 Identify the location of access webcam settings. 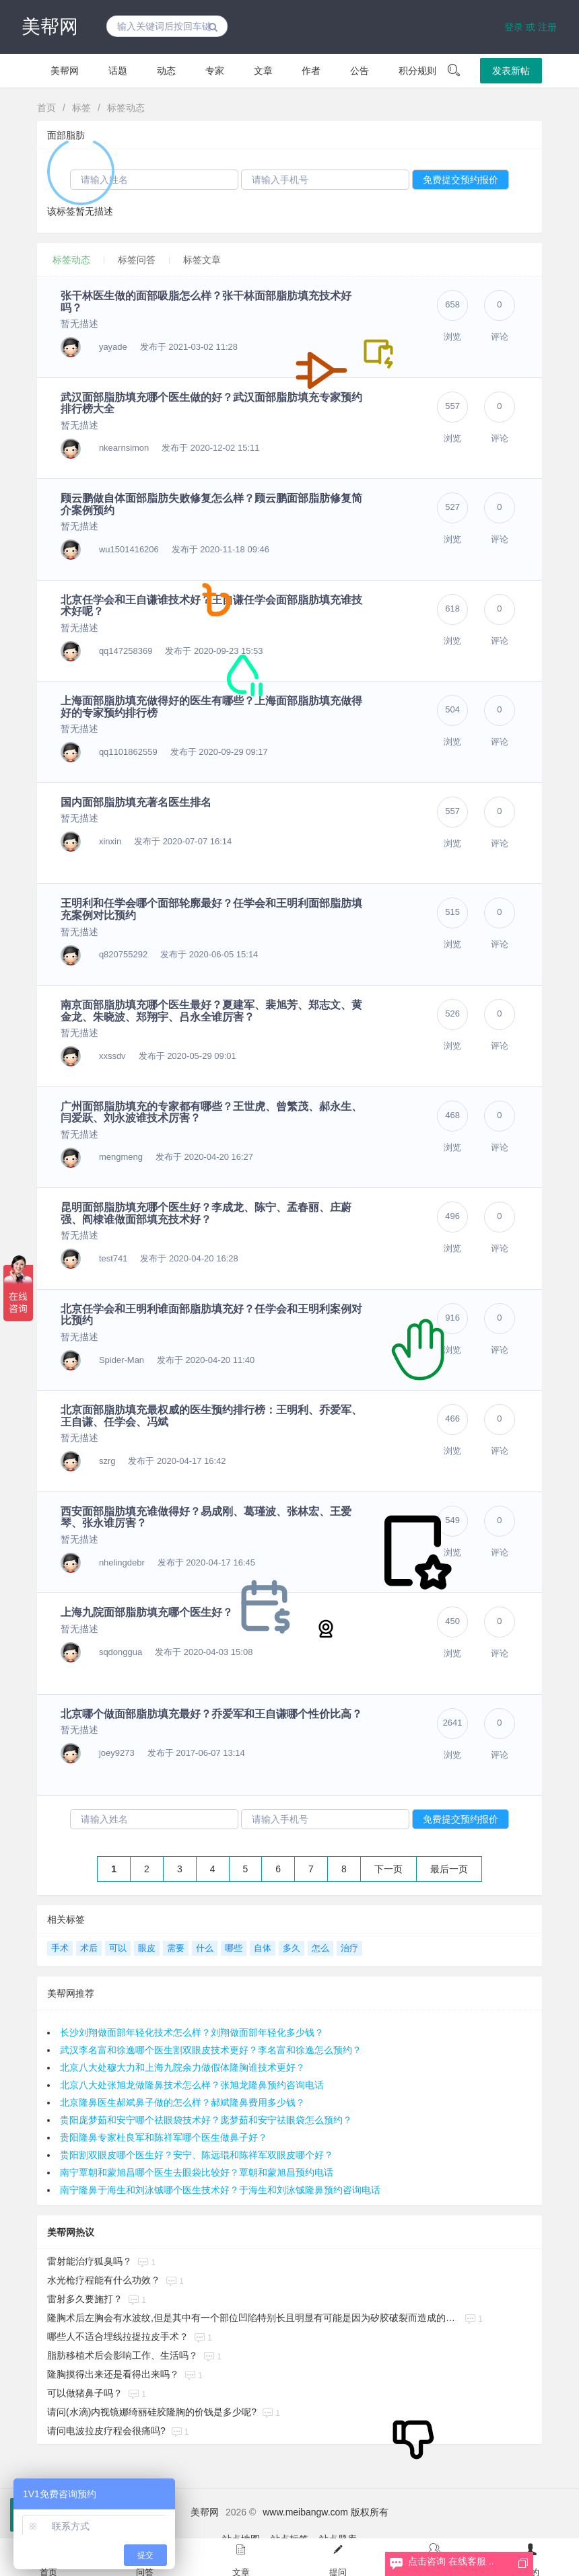
(326, 1629).